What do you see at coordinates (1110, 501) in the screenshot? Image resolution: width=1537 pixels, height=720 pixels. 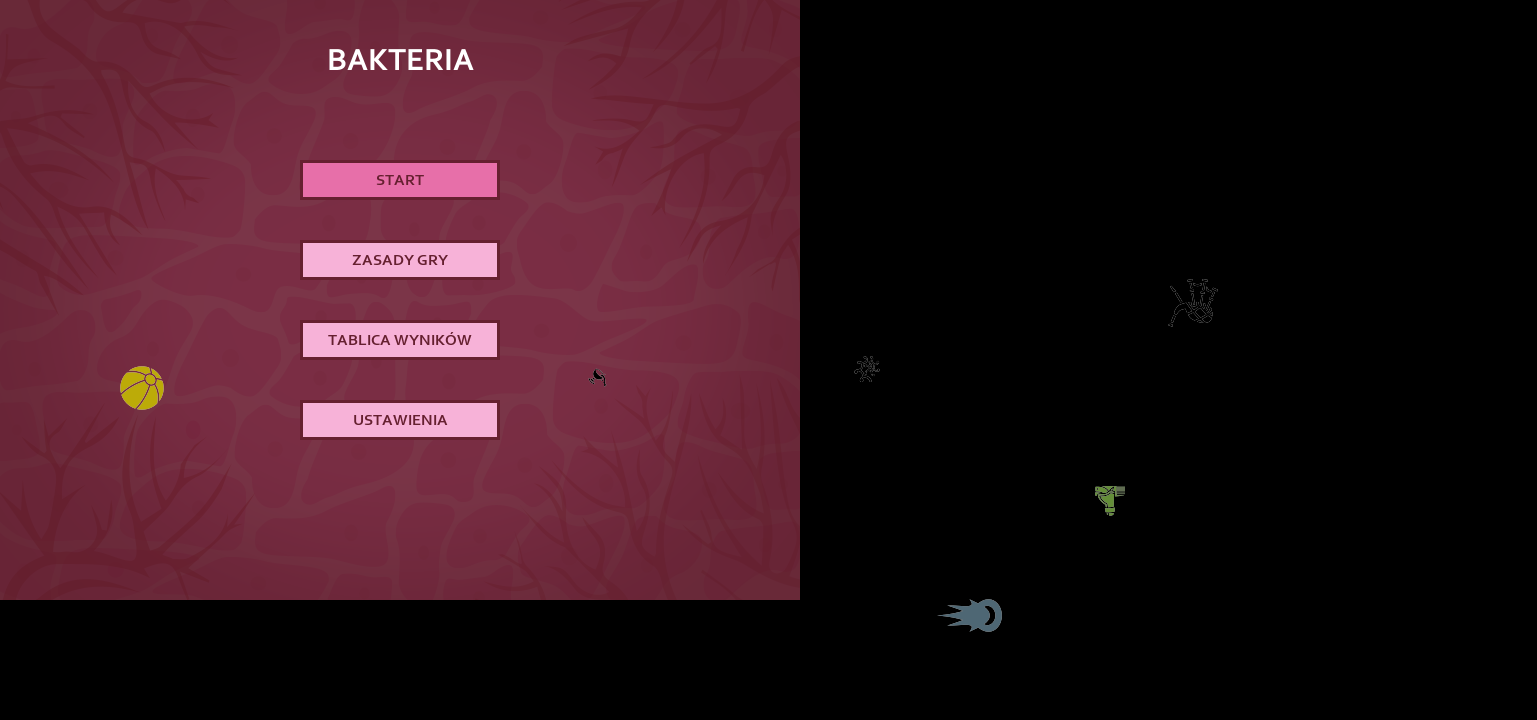 I see `equip or access holster item in game inventory` at bounding box center [1110, 501].